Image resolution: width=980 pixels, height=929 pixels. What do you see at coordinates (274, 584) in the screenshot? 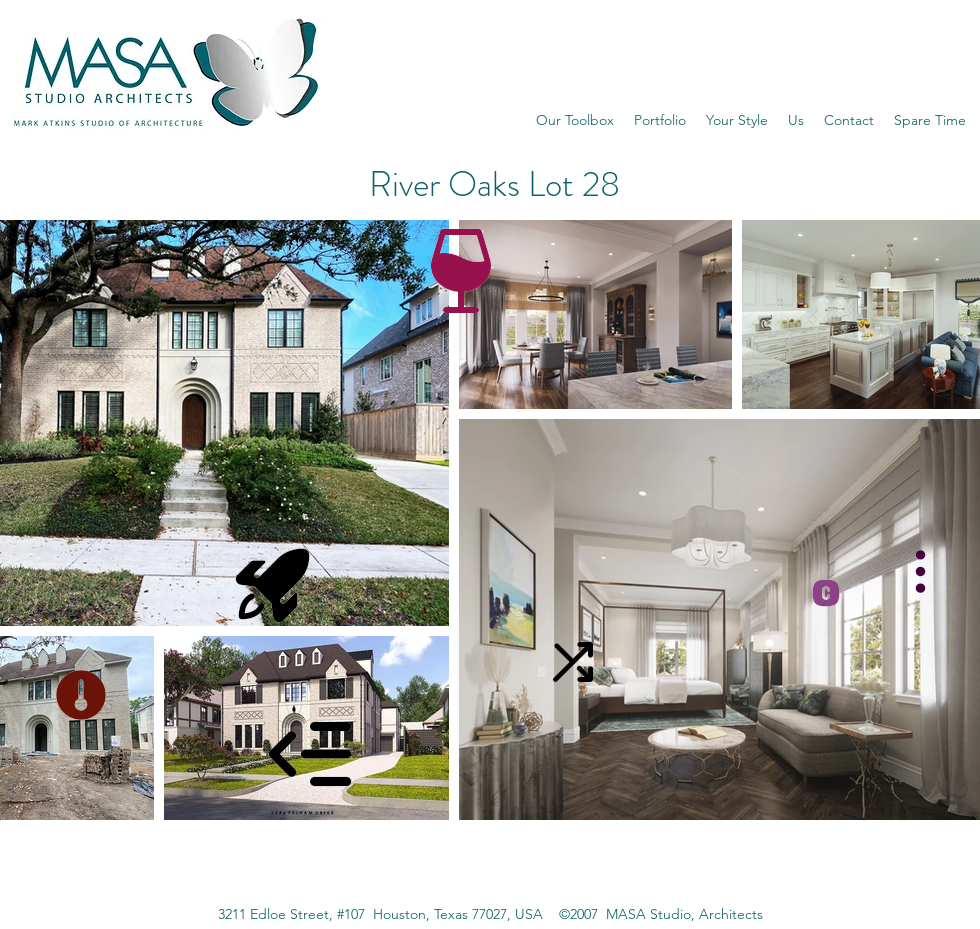
I see `launch or deploy a project` at bounding box center [274, 584].